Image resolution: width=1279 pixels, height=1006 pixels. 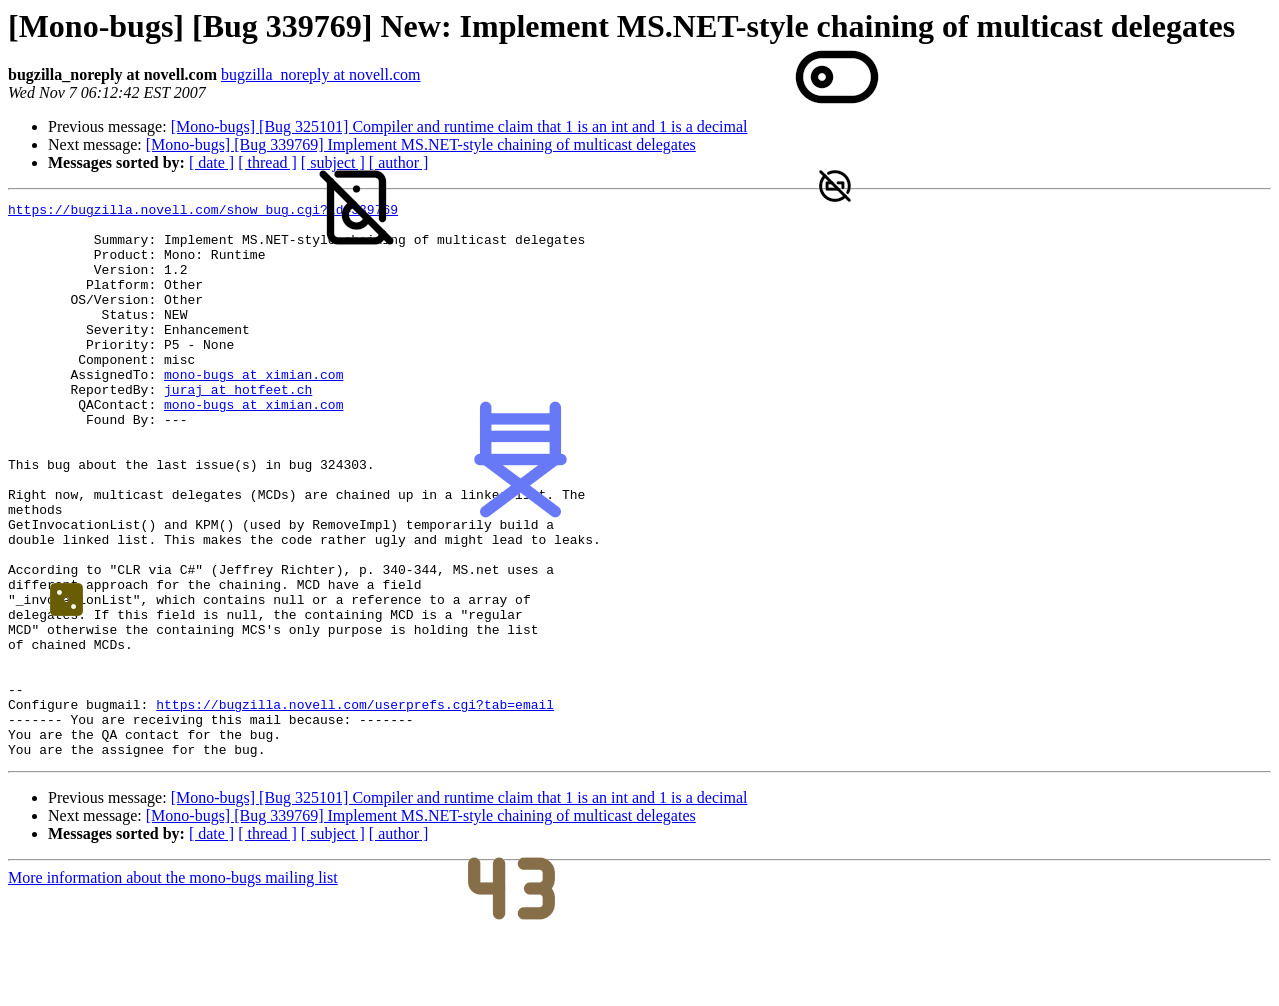 What do you see at coordinates (520, 459) in the screenshot?
I see `access director or filmmaker tools` at bounding box center [520, 459].